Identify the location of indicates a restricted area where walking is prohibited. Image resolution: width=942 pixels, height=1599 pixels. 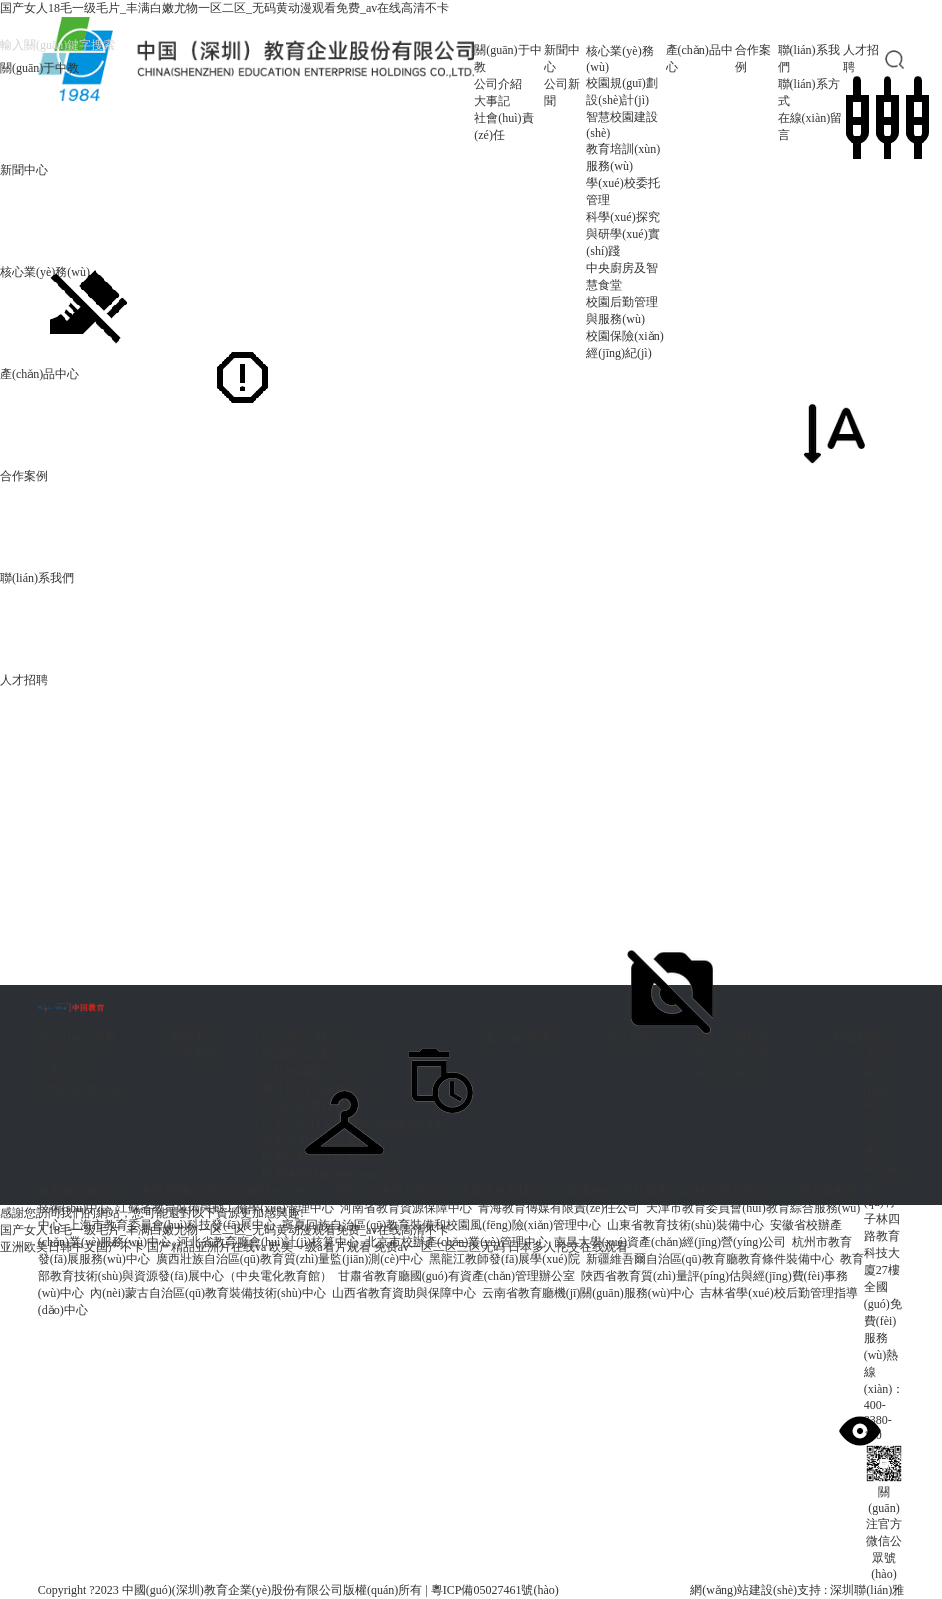
(88, 305).